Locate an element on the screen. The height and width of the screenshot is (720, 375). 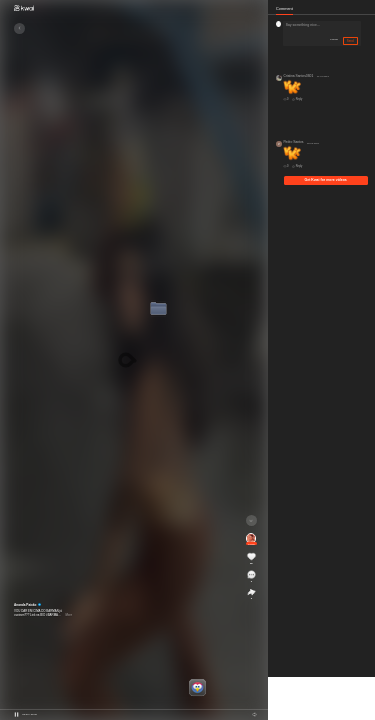
open folder containing files or documents is located at coordinates (158, 308).